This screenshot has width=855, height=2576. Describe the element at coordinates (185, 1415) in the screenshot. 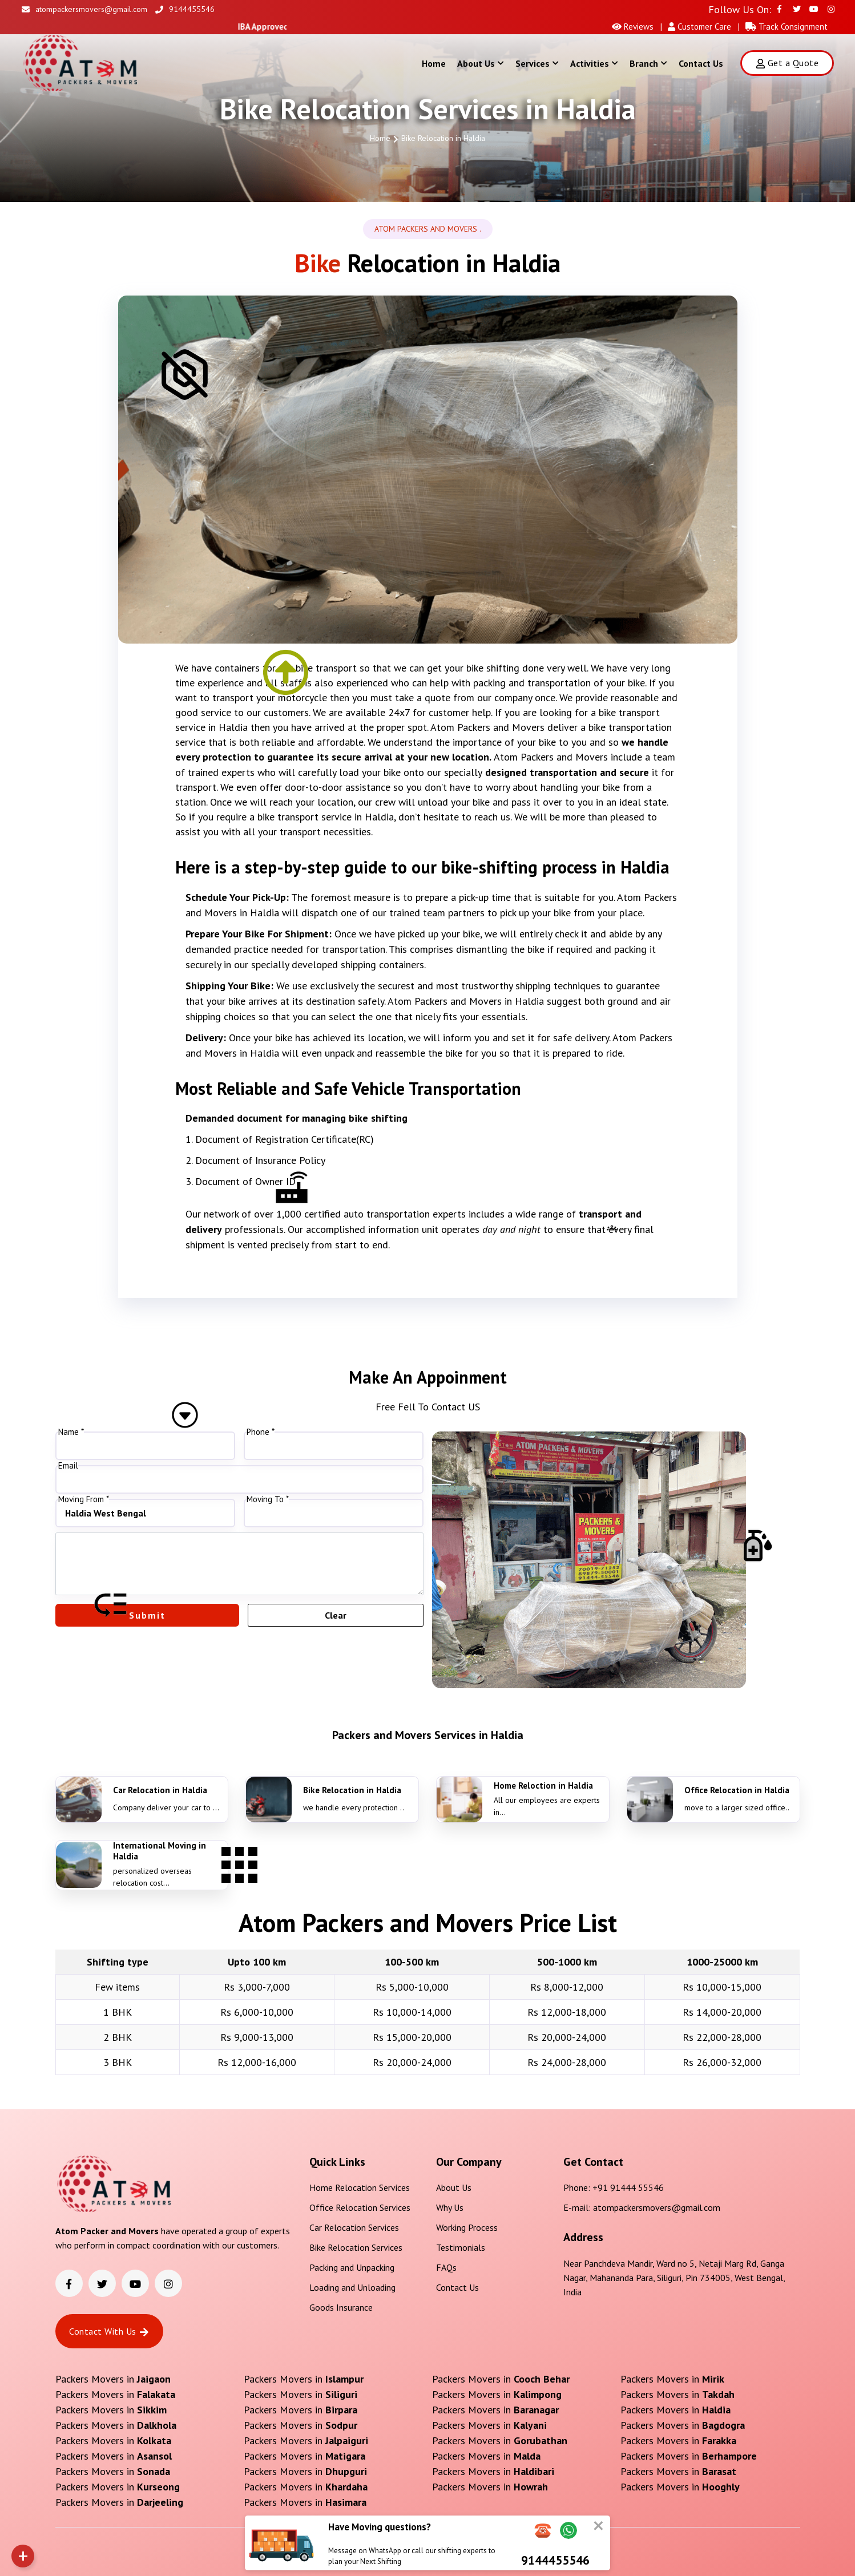

I see `expand a dropdown menu or section` at that location.